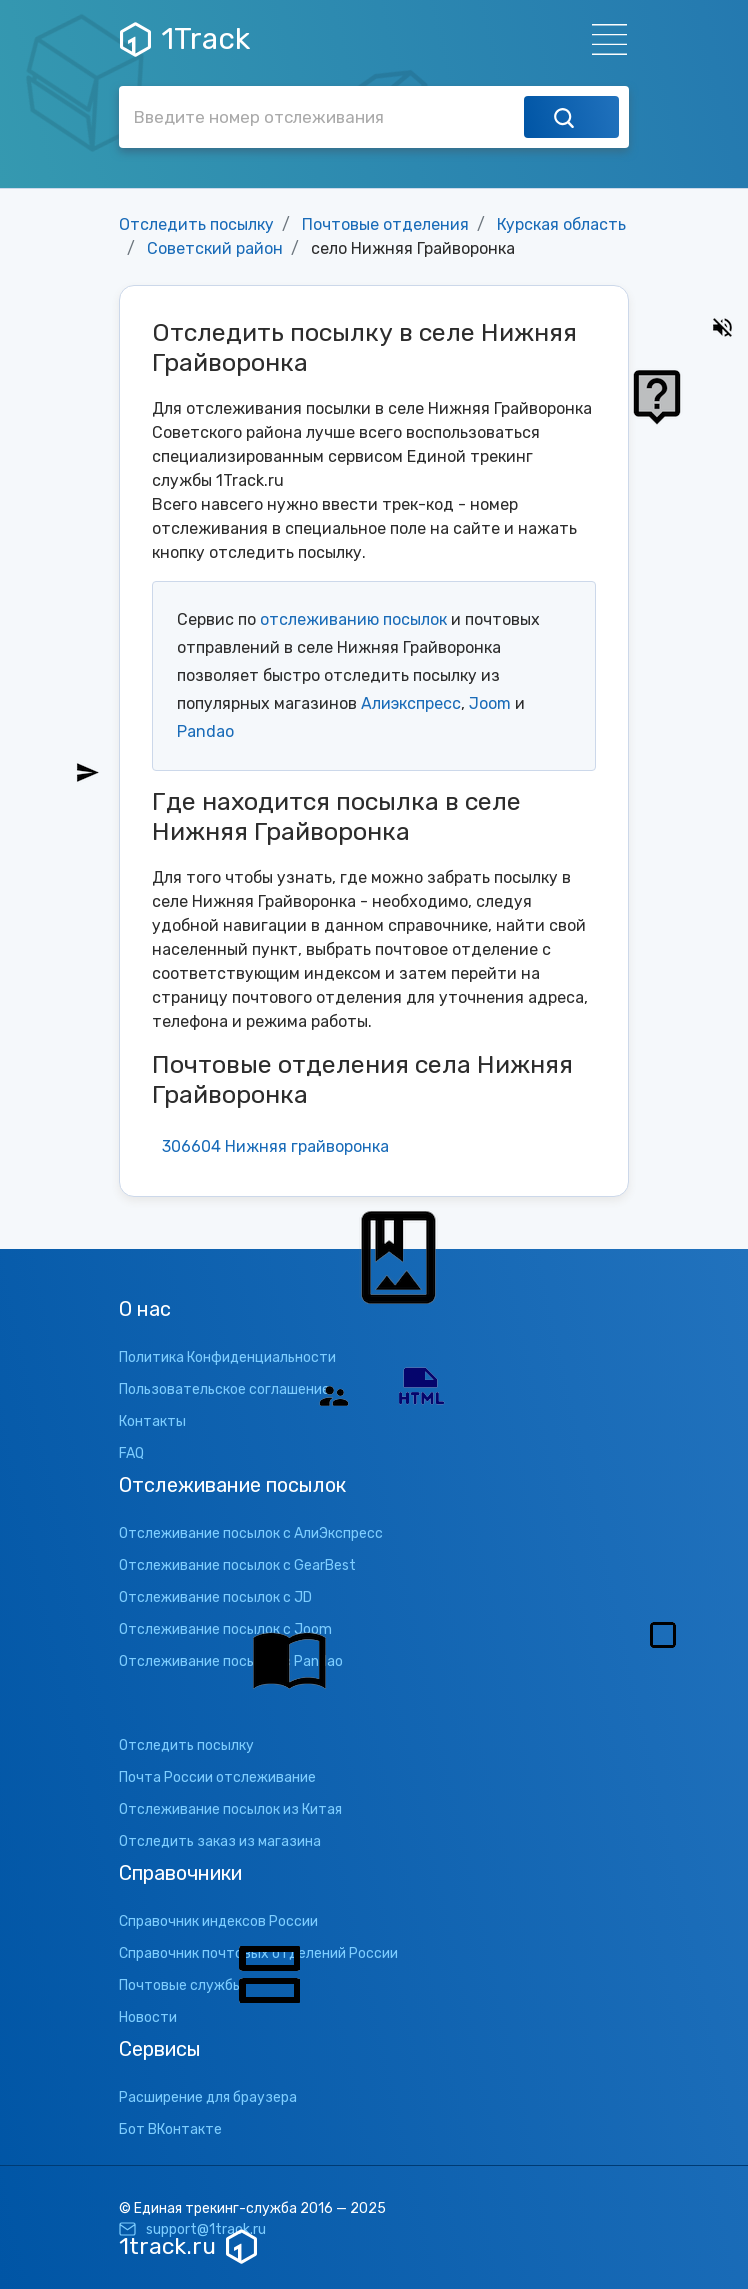 The image size is (748, 2289). I want to click on crop image to square dimensions, so click(663, 1635).